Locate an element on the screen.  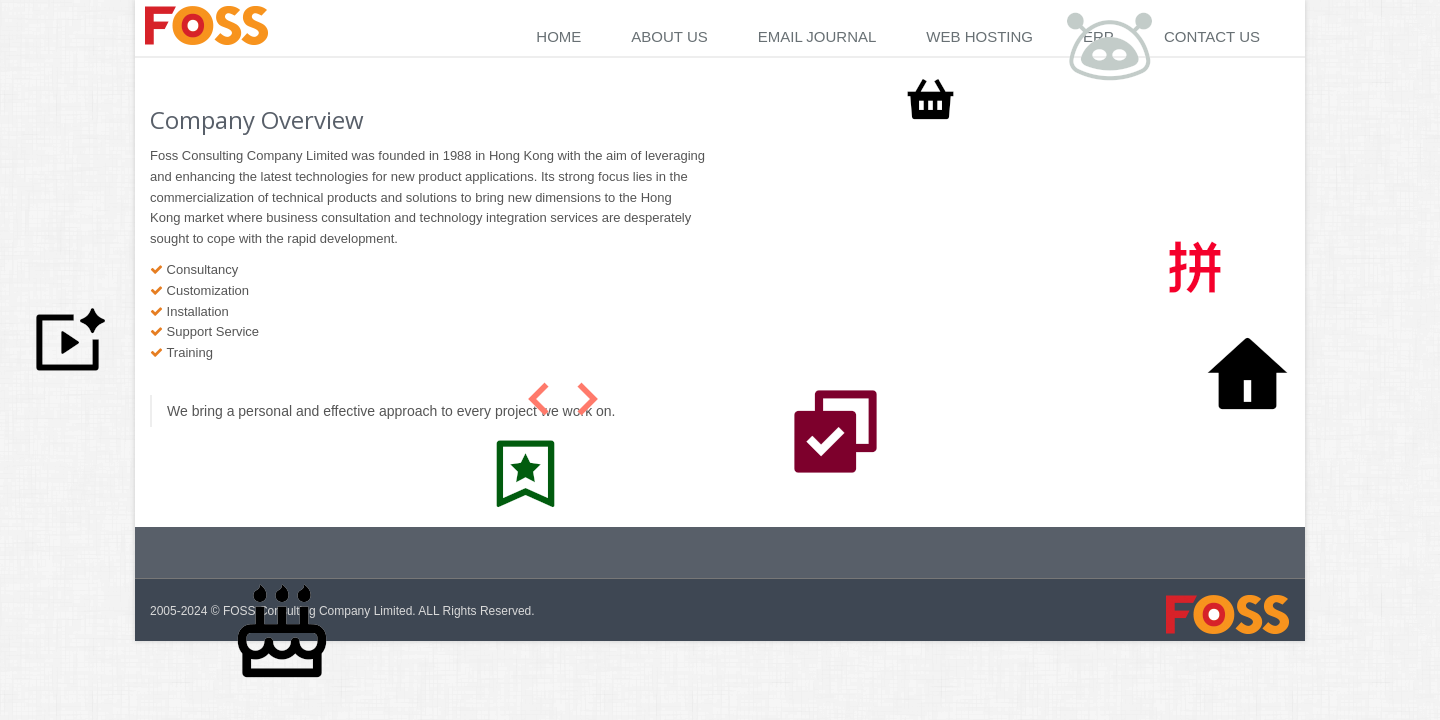
view or edit source code is located at coordinates (563, 399).